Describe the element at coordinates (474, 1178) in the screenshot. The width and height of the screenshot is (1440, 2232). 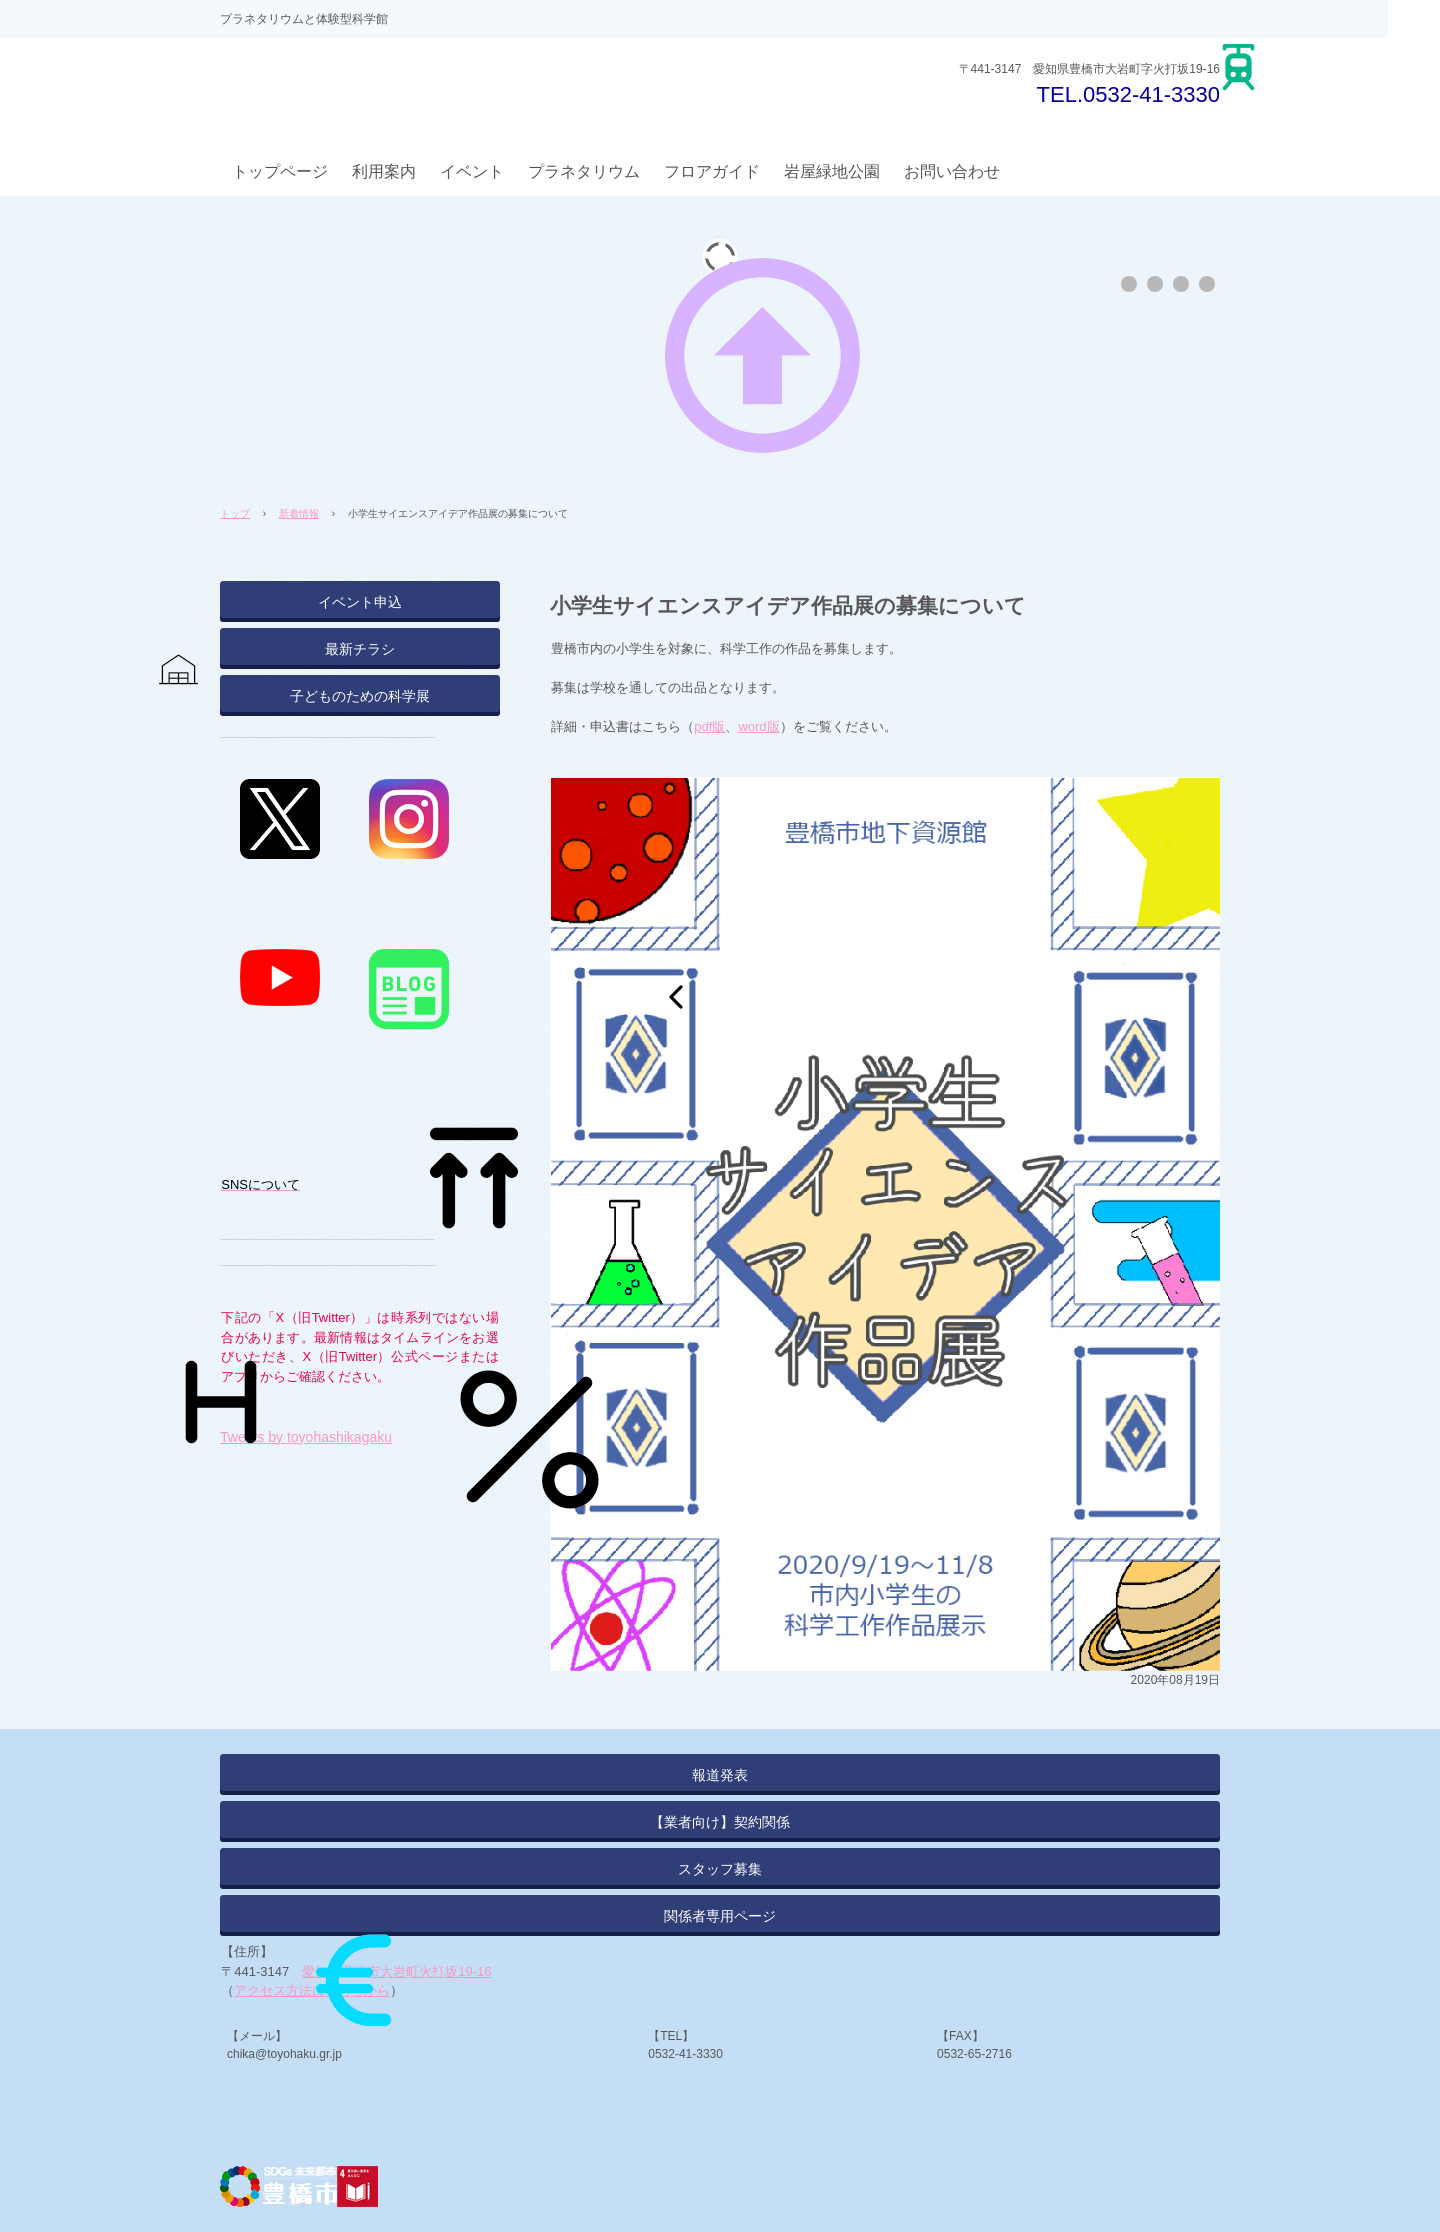
I see `upload multiple files` at that location.